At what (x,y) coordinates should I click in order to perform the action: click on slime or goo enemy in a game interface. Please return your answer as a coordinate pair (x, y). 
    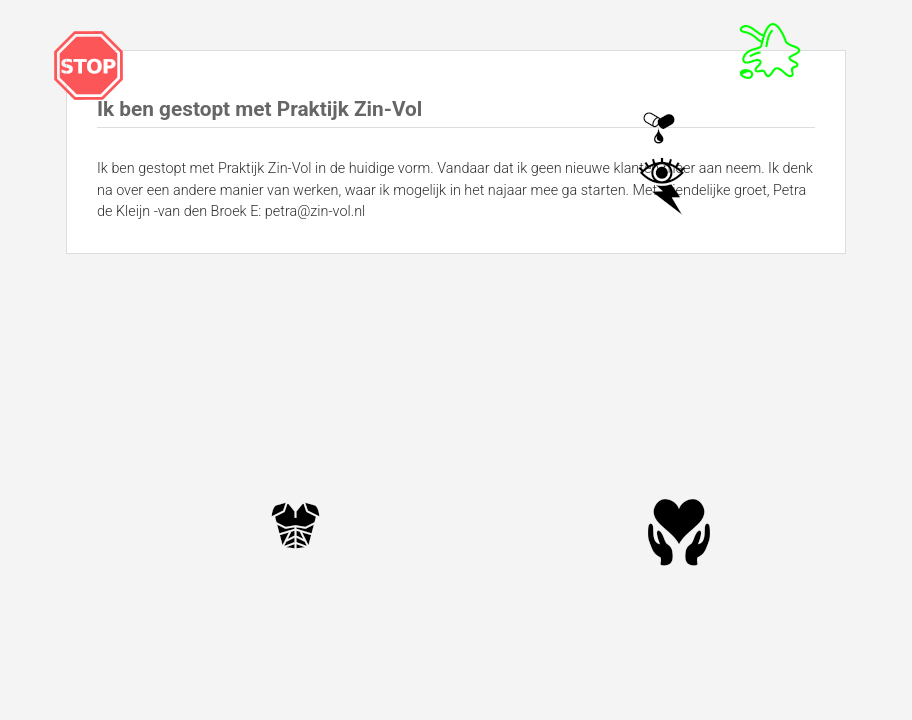
    Looking at the image, I should click on (770, 51).